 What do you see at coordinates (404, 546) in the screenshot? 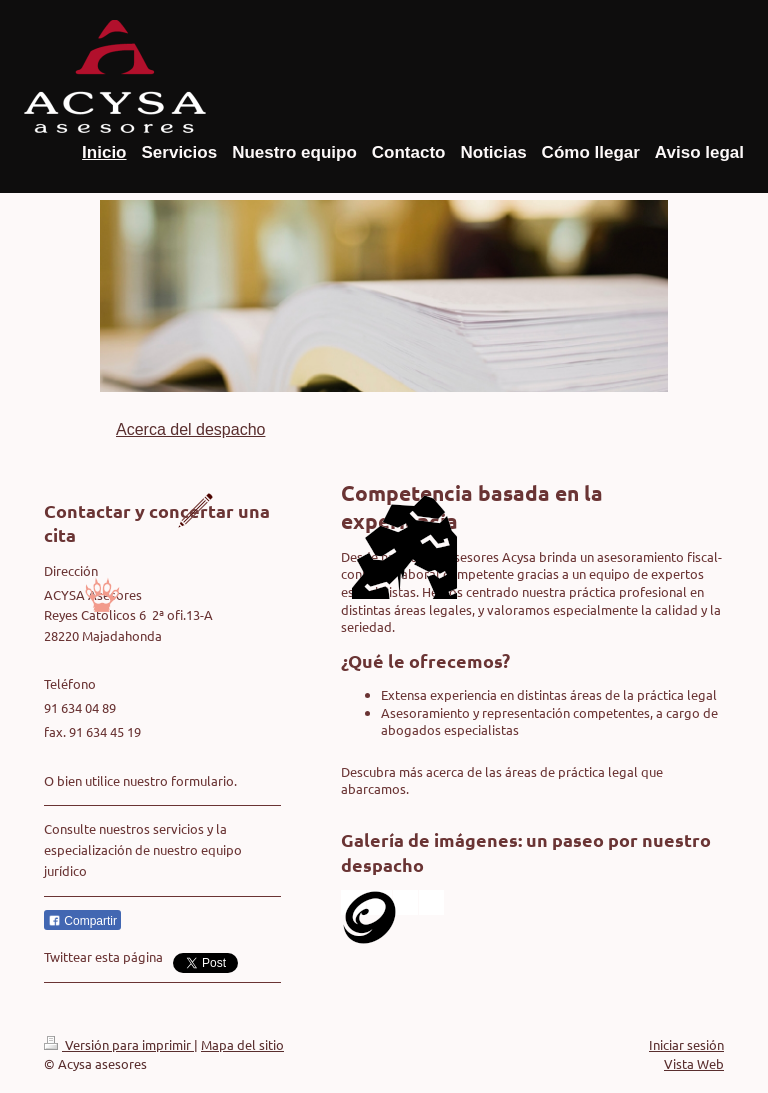
I see `enter a cave or underground area` at bounding box center [404, 546].